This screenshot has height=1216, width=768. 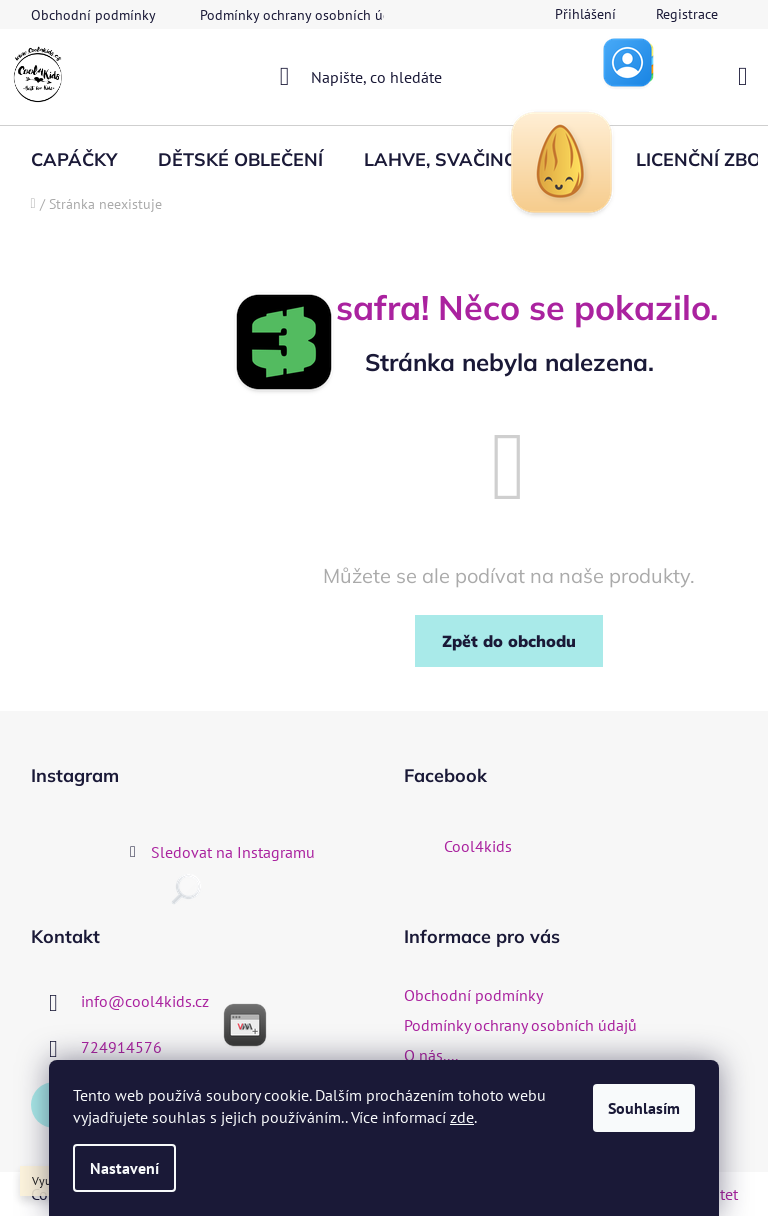 I want to click on create a new virtual machine, so click(x=245, y=1025).